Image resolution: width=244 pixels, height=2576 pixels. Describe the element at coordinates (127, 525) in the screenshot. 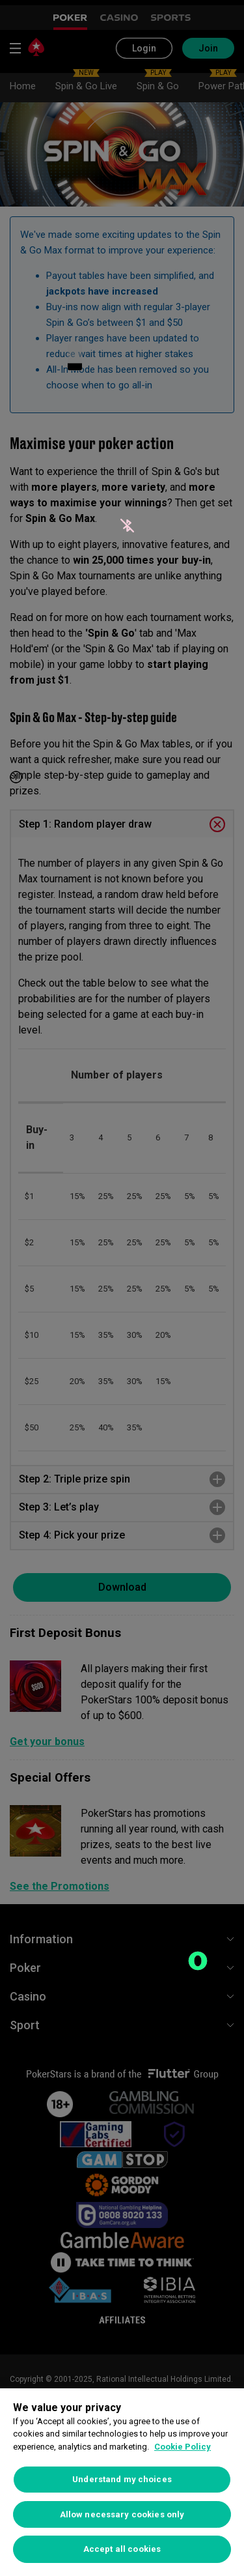

I see `bluetooth is currently disabled` at that location.